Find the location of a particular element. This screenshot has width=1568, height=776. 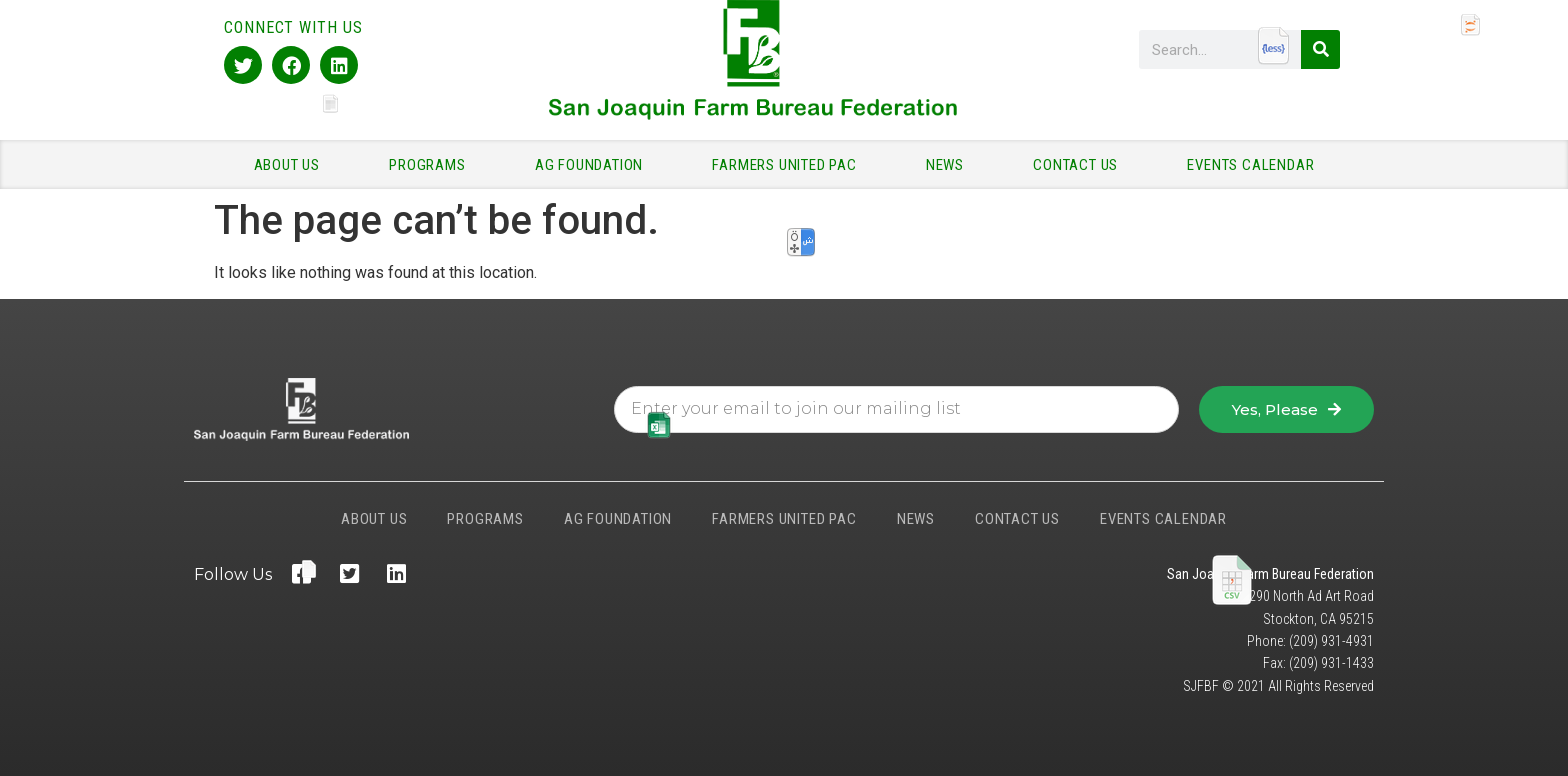

open a plain text file is located at coordinates (330, 103).